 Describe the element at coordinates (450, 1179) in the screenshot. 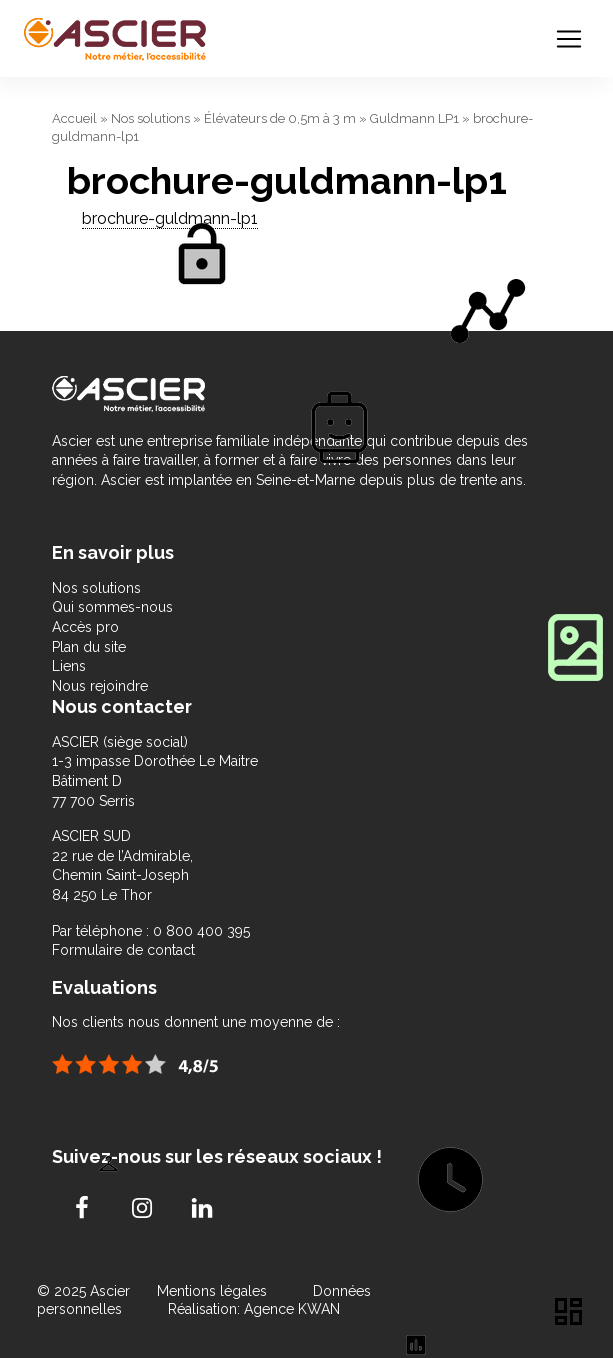

I see `save to watch later` at that location.